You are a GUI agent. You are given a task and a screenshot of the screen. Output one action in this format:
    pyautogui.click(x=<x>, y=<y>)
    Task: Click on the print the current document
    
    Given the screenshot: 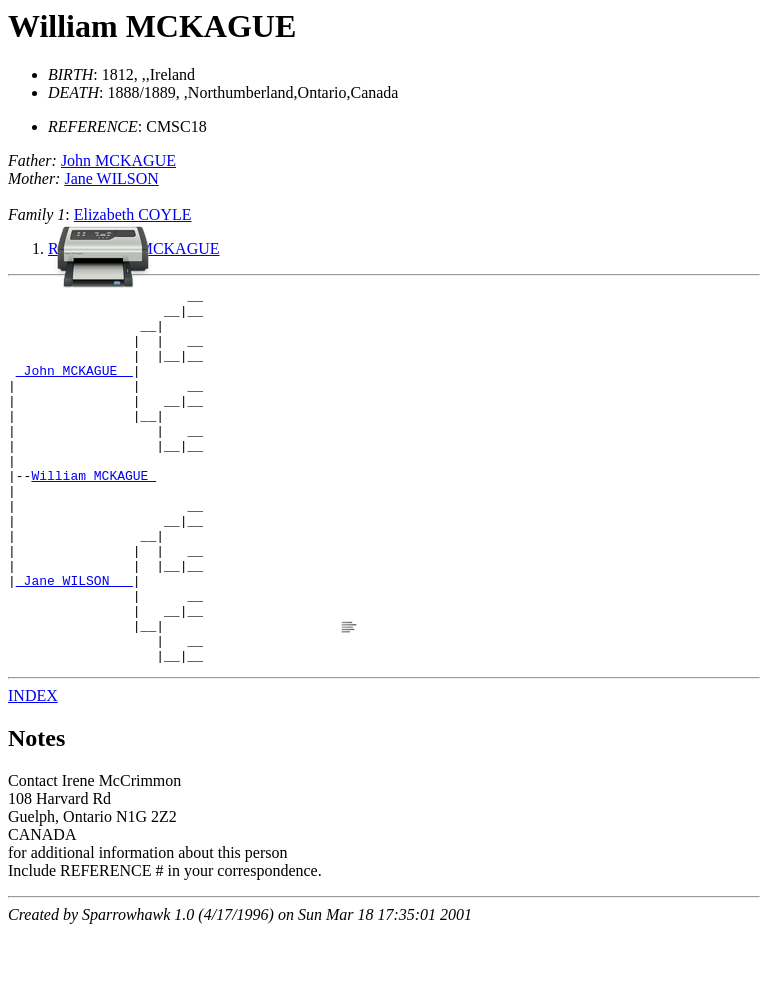 What is the action you would take?
    pyautogui.click(x=103, y=255)
    